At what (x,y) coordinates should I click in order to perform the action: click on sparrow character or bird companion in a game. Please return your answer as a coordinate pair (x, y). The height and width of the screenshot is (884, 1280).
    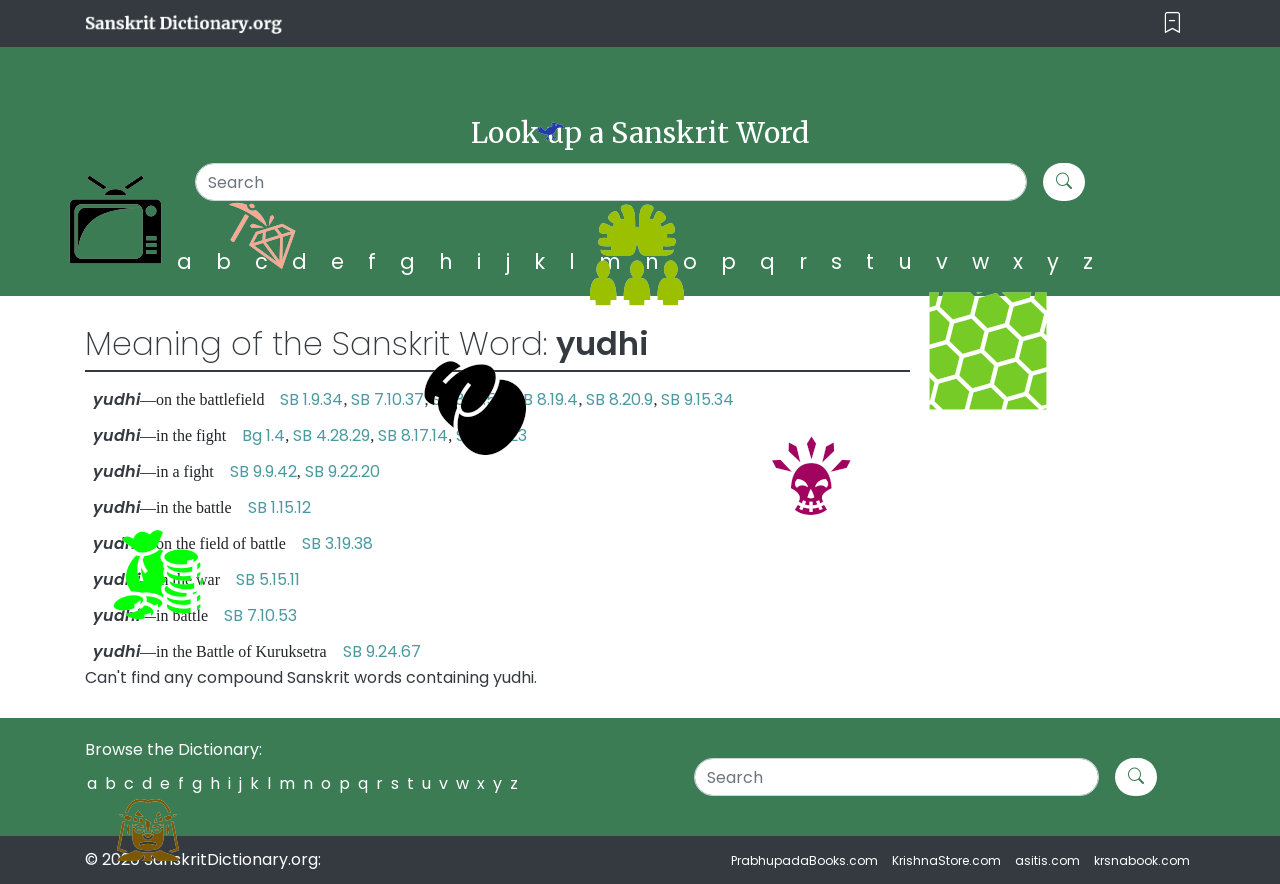
    Looking at the image, I should click on (550, 131).